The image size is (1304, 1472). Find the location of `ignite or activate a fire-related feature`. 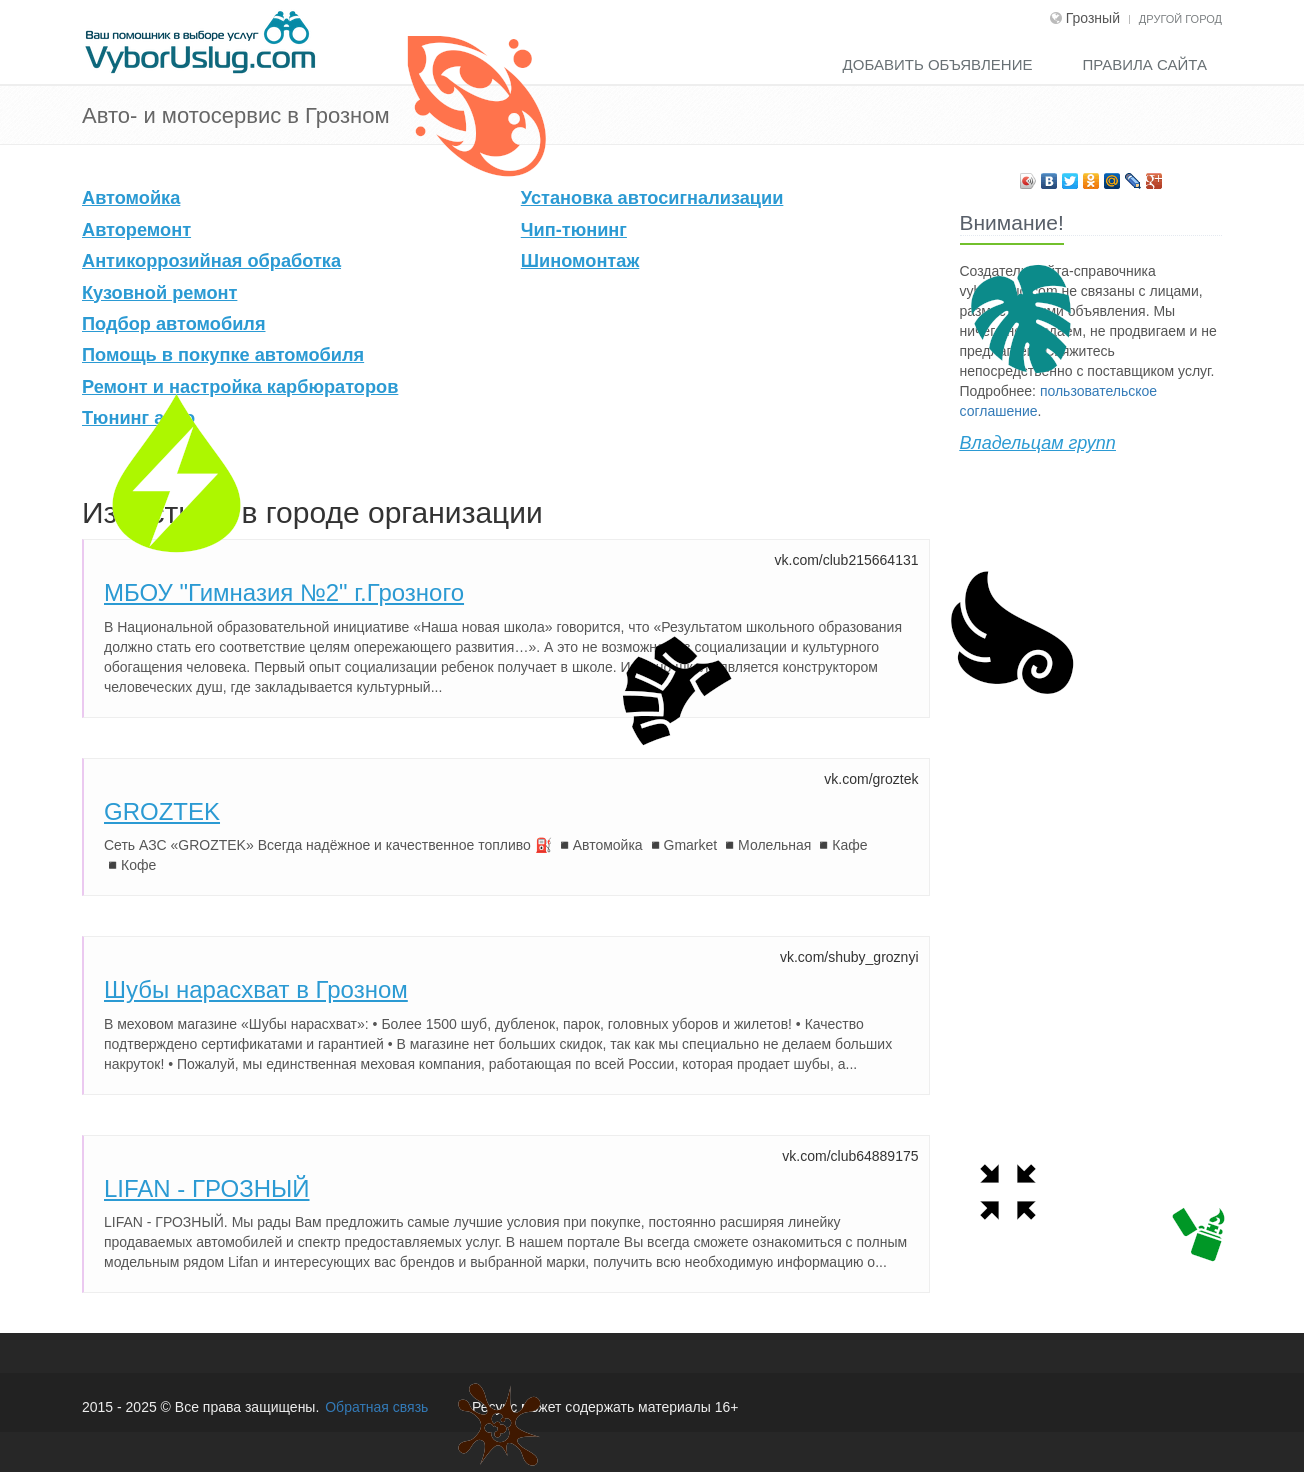

ignite or activate a fire-related feature is located at coordinates (1198, 1234).